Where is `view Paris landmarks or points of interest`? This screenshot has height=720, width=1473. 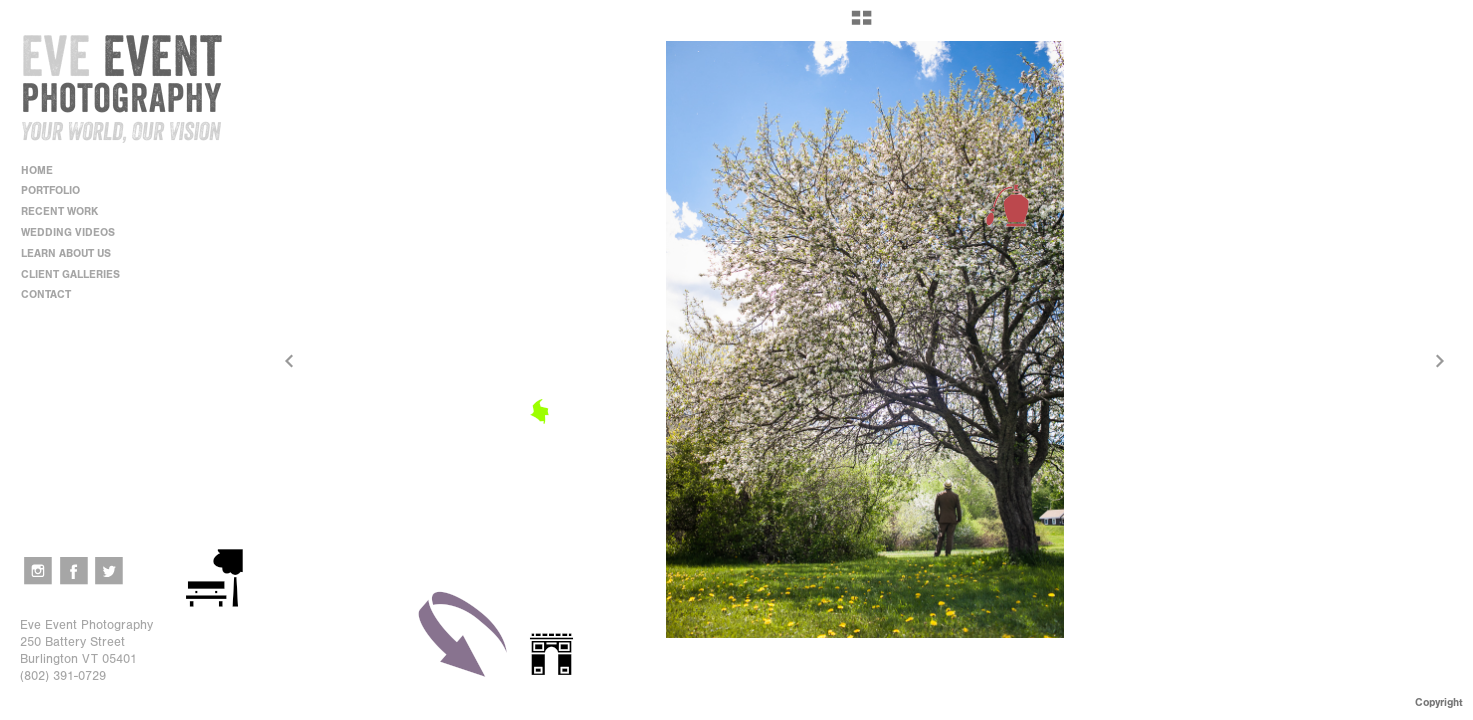 view Paris landmarks or points of interest is located at coordinates (551, 650).